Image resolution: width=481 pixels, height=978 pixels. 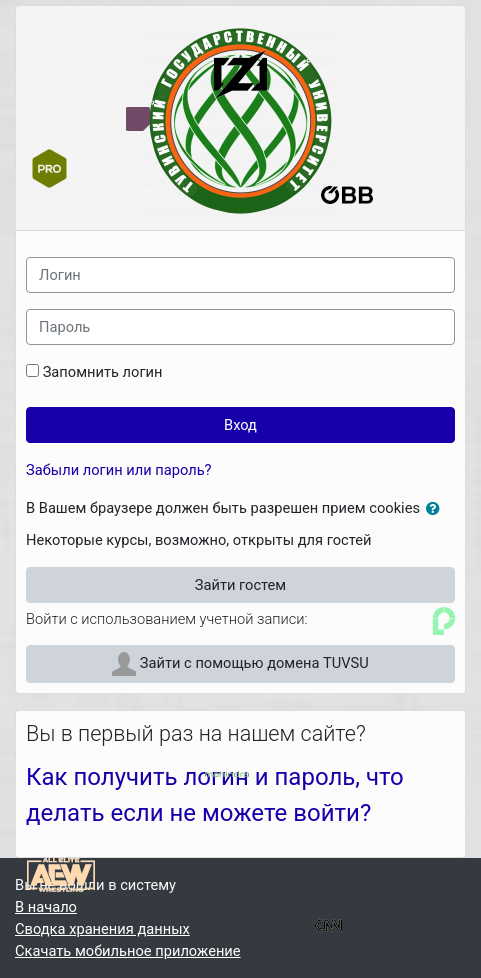 I want to click on visit the All Elite Wrestling website, so click(x=61, y=875).